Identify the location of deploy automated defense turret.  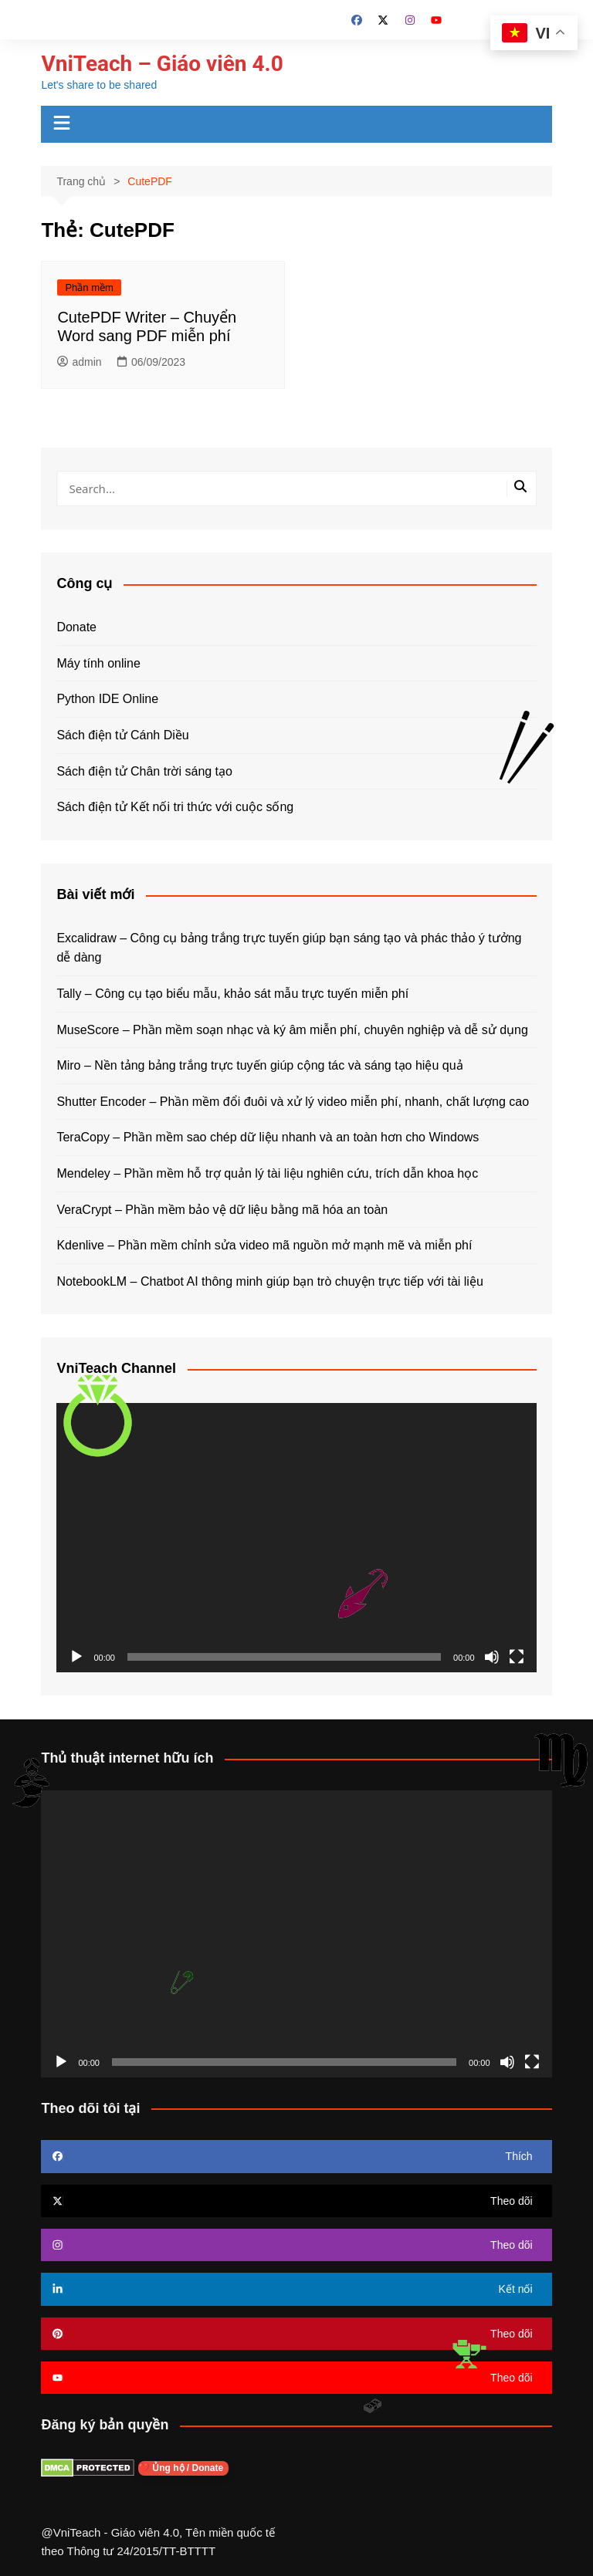
(469, 2353).